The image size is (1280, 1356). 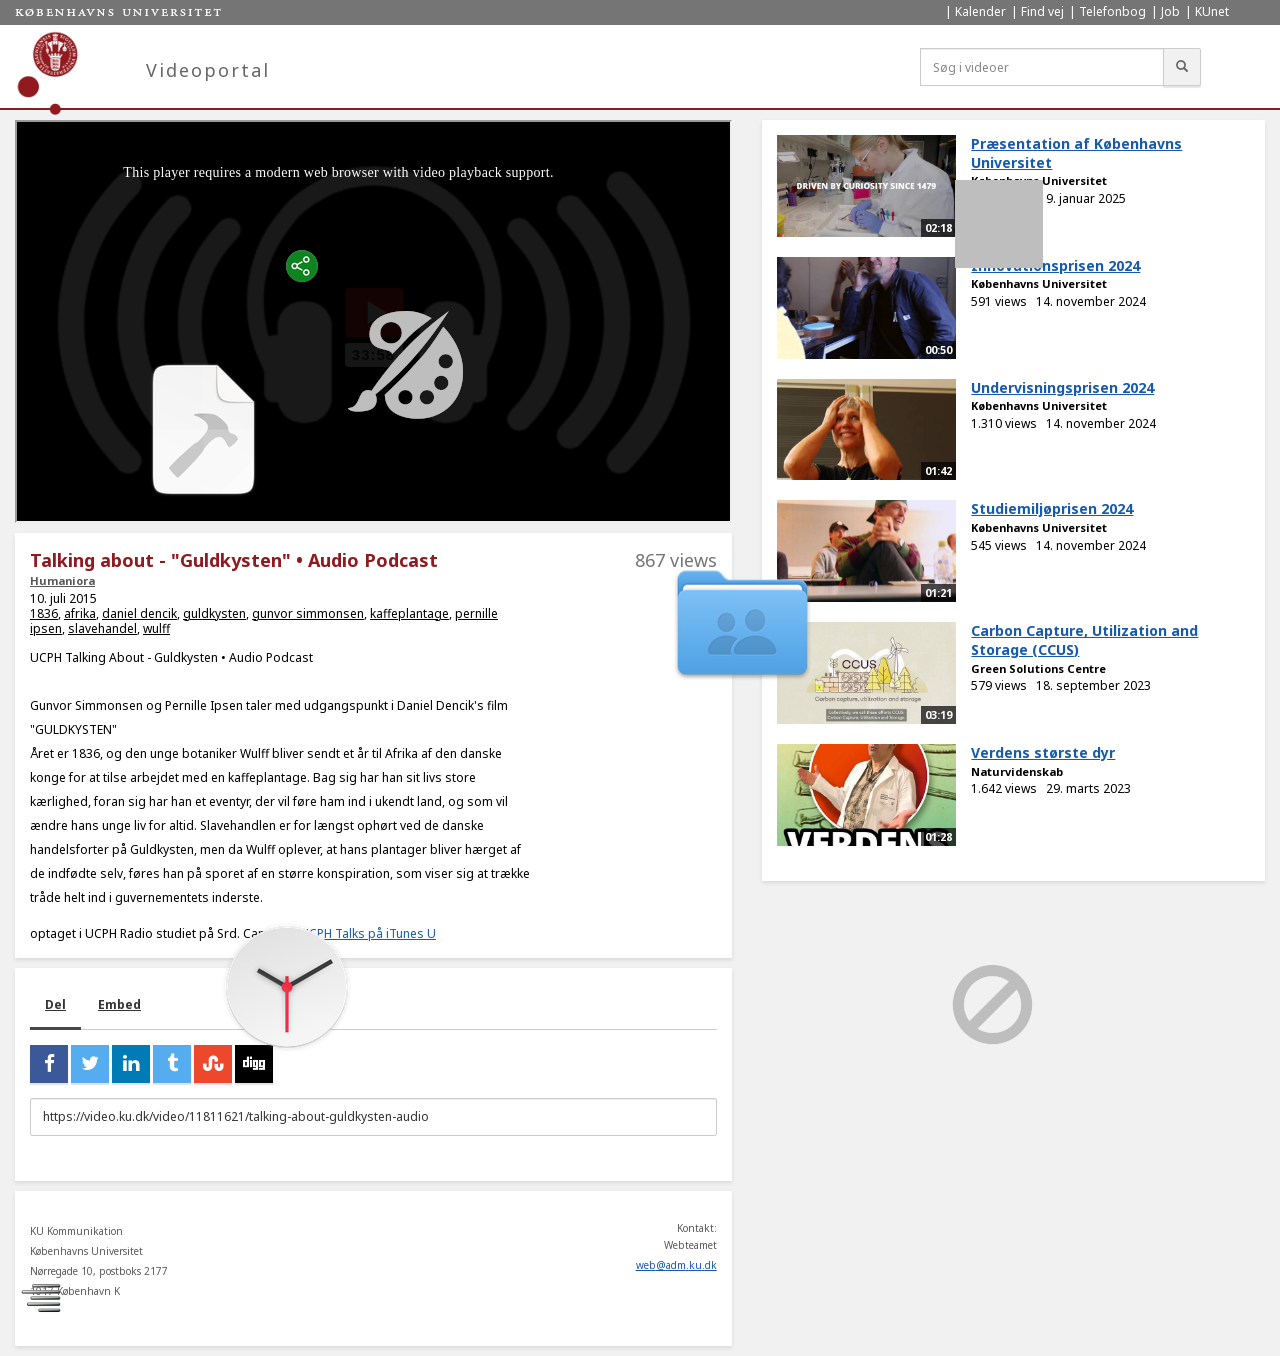 I want to click on indicates a shared file or folder, so click(x=302, y=266).